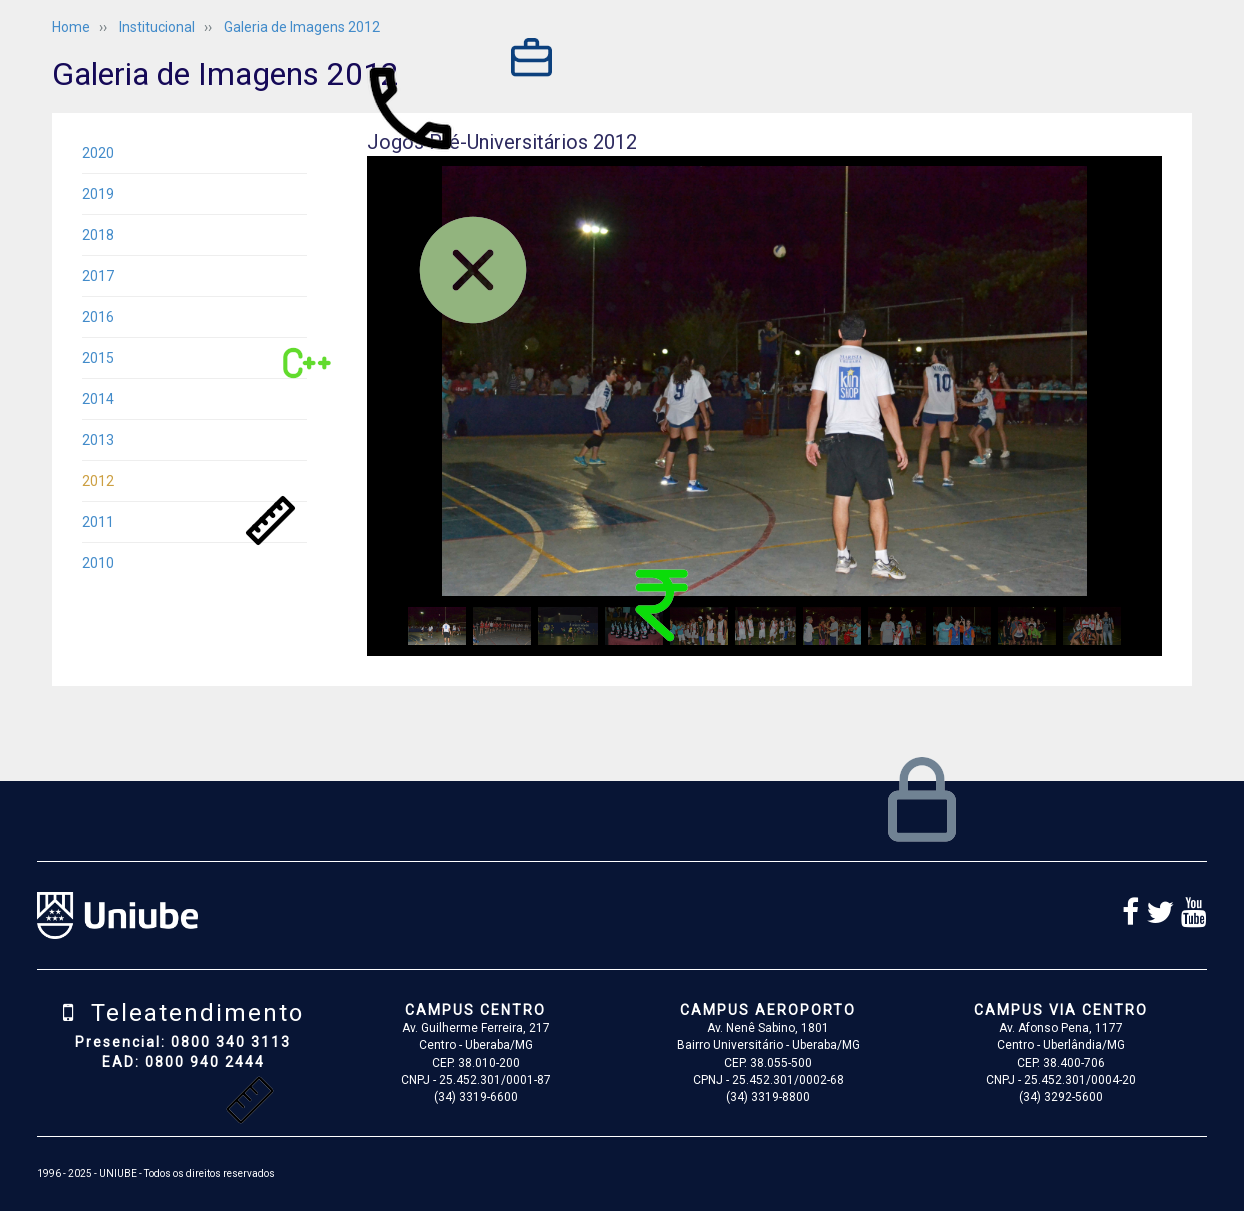 This screenshot has width=1244, height=1211. What do you see at coordinates (473, 270) in the screenshot?
I see `close or dismiss a modal or dialog` at bounding box center [473, 270].